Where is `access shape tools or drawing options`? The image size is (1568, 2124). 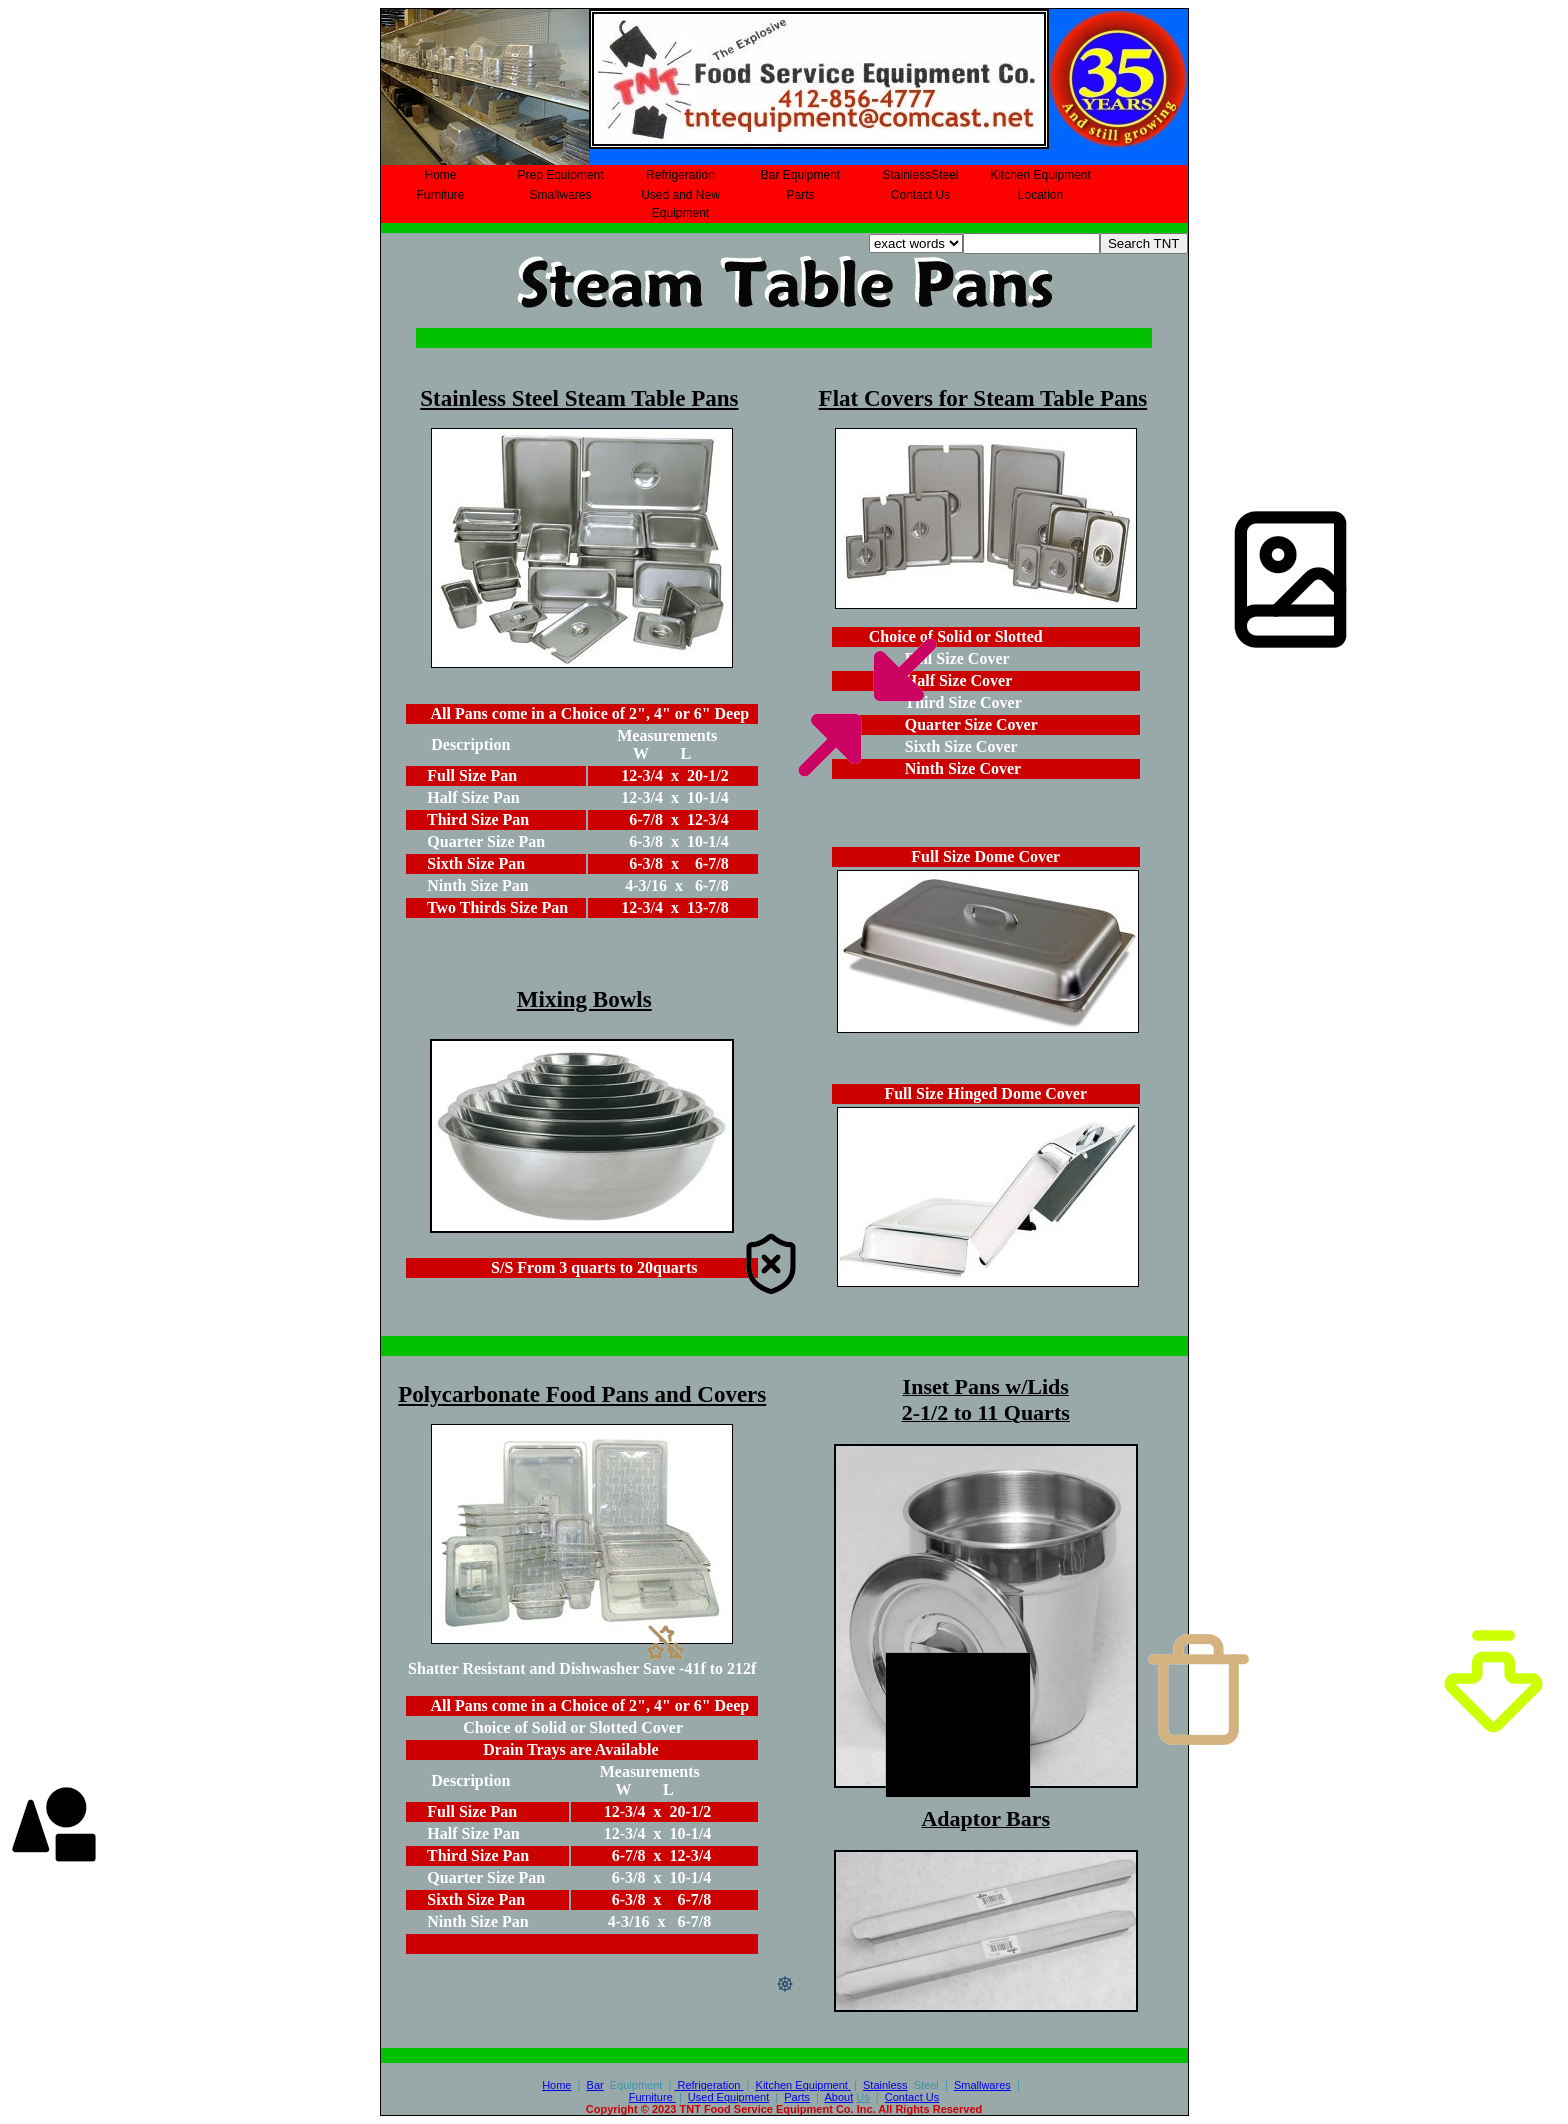 access shape tools or drawing options is located at coordinates (55, 1827).